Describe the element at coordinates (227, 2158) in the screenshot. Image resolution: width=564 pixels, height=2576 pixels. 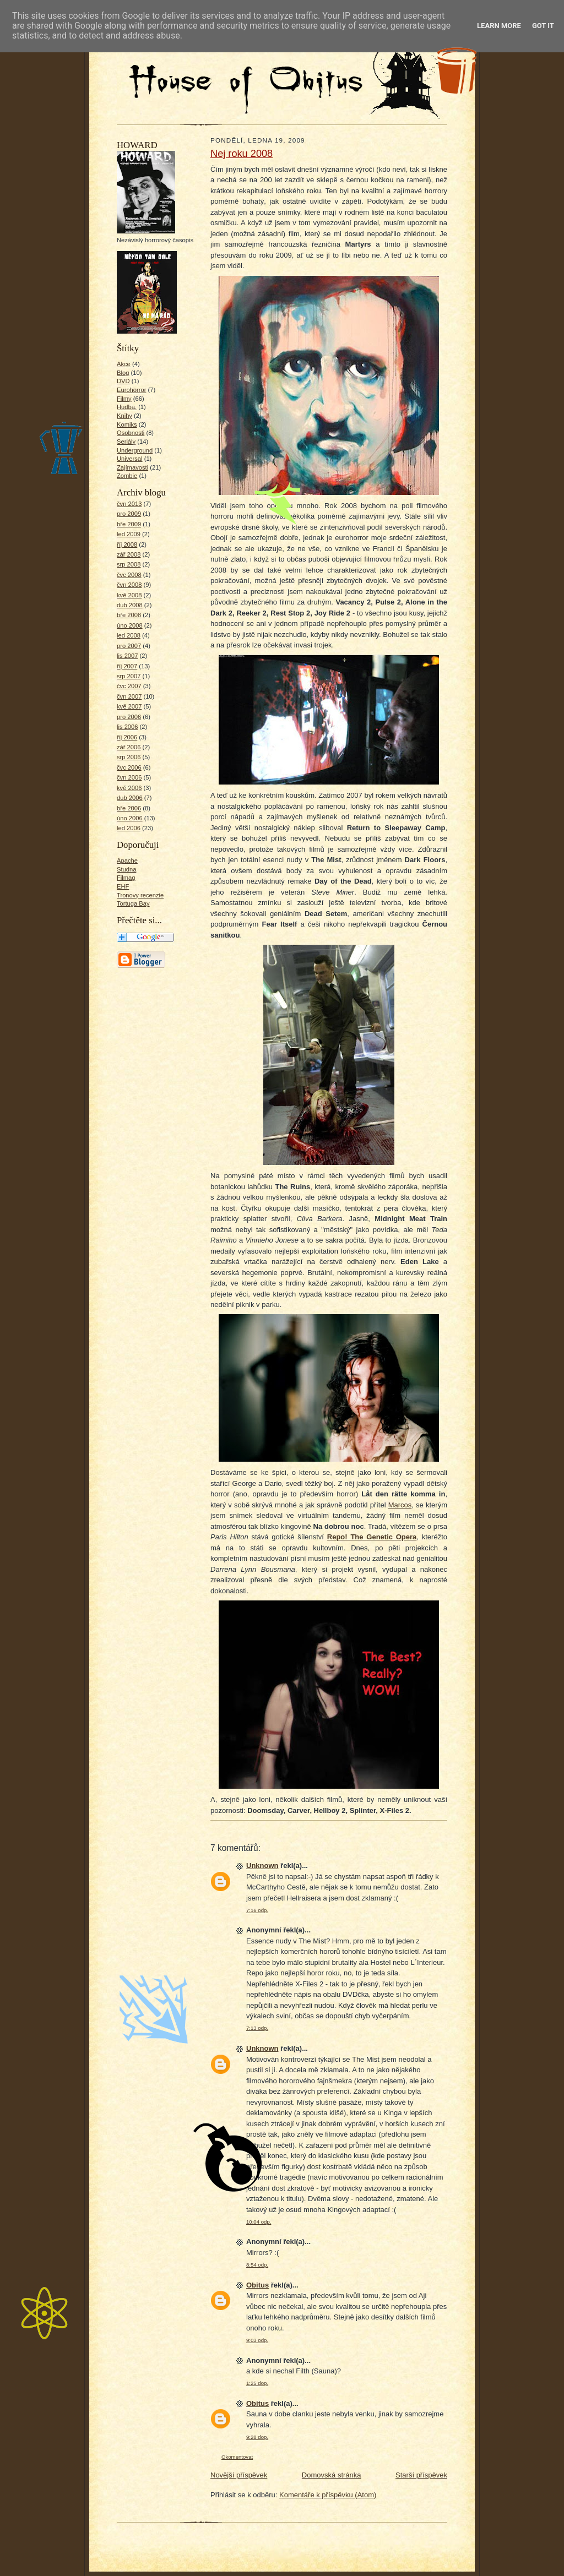
I see `deploy cluster bomb weapon in game` at that location.